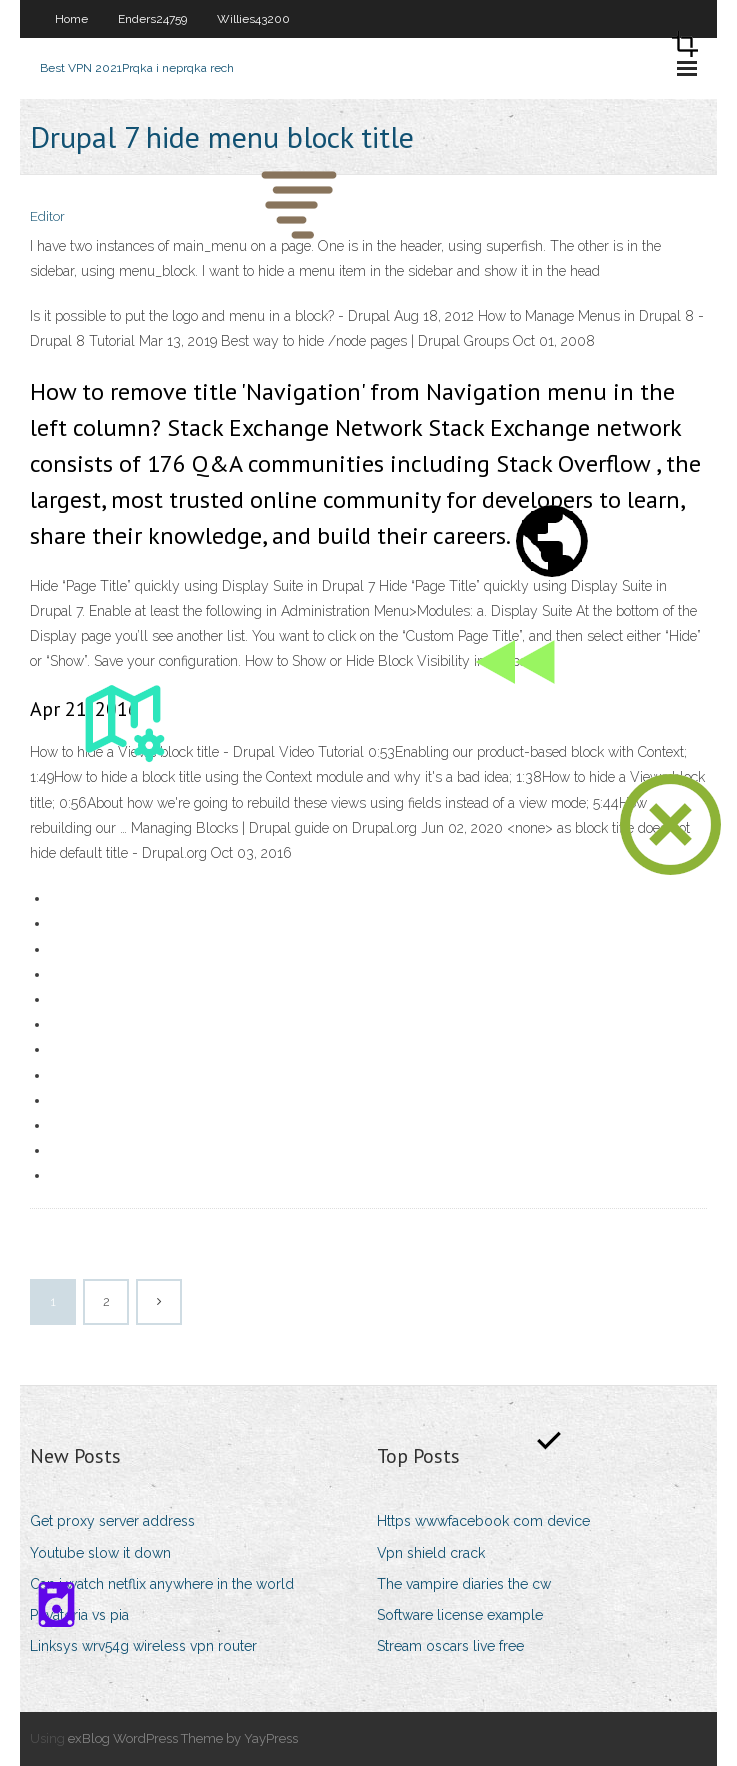 The width and height of the screenshot is (737, 1766). I want to click on confirm or submit an action, so click(549, 1440).